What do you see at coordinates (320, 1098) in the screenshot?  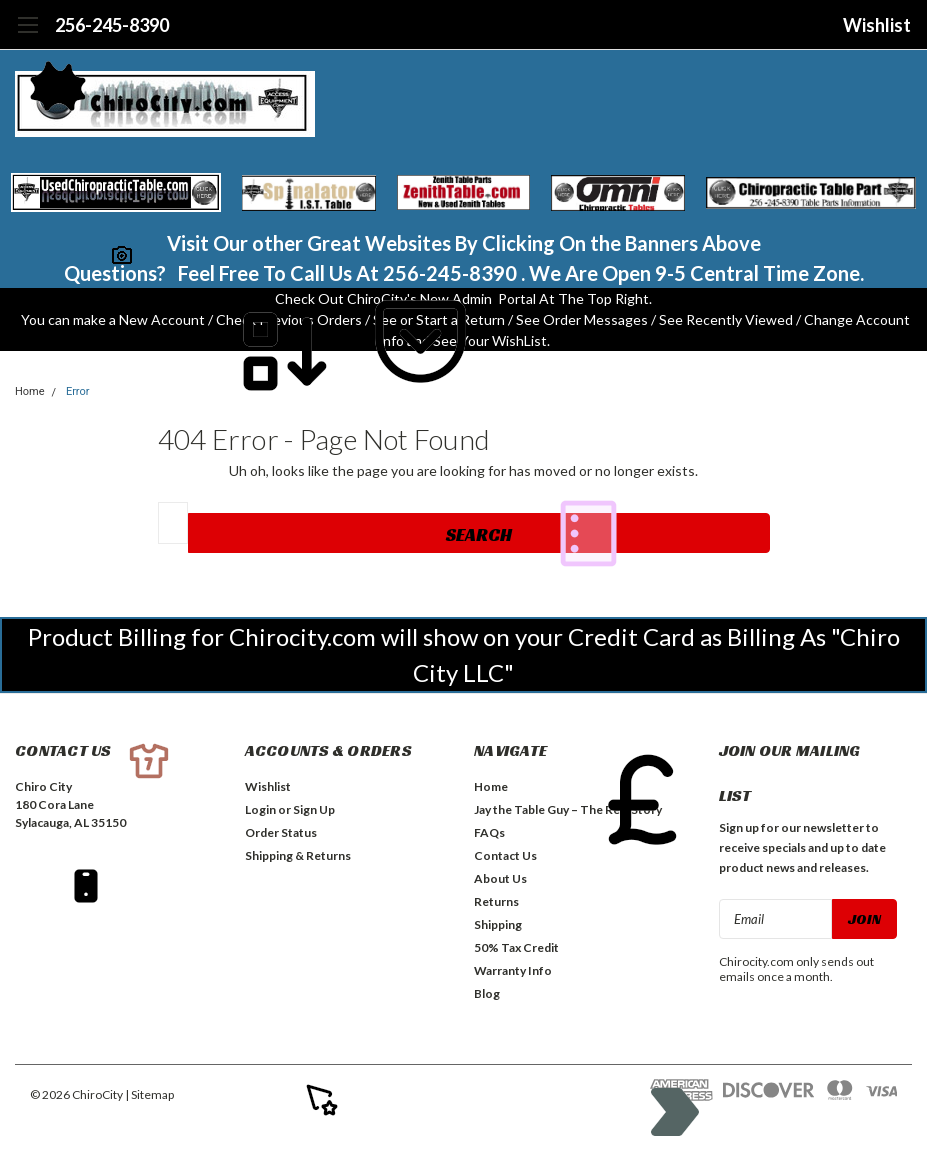 I see `add cursor action to favorites` at bounding box center [320, 1098].